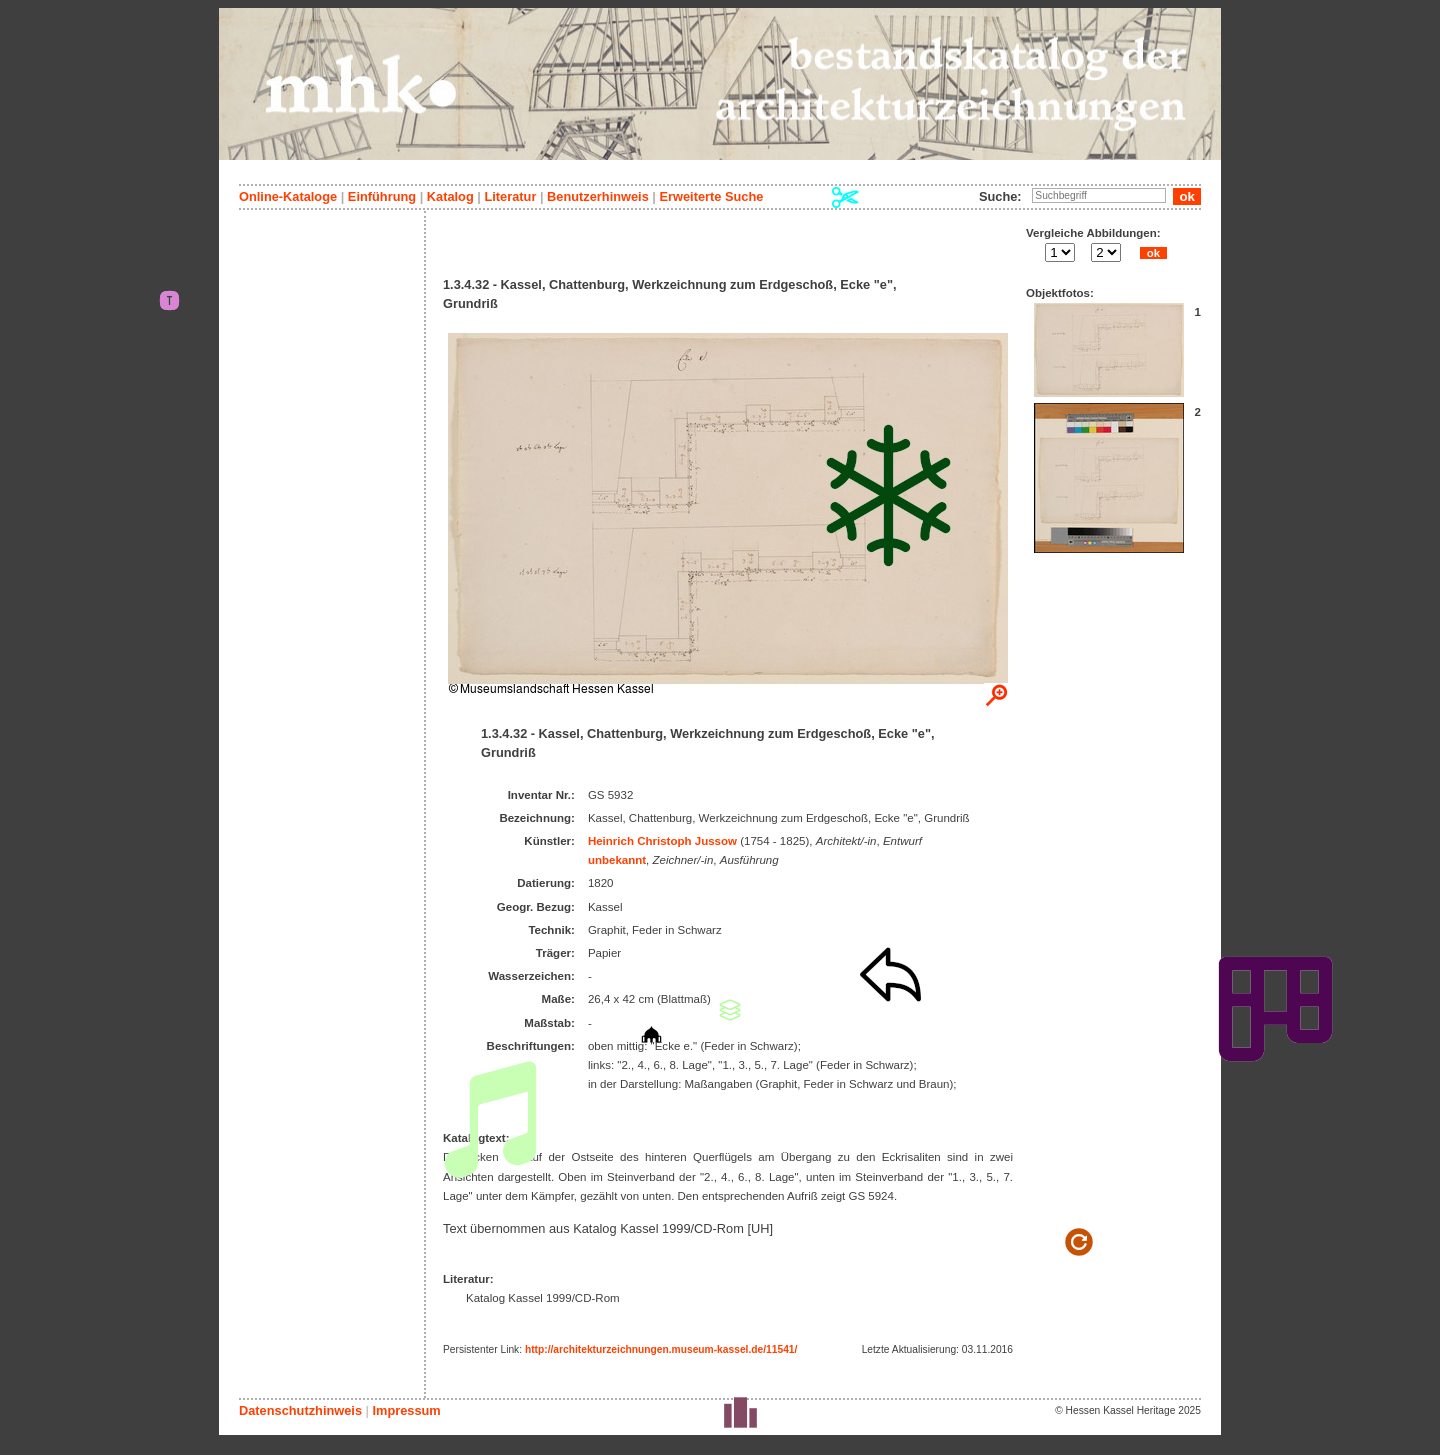 The image size is (1440, 1455). I want to click on open kanban board view, so click(1275, 1004).